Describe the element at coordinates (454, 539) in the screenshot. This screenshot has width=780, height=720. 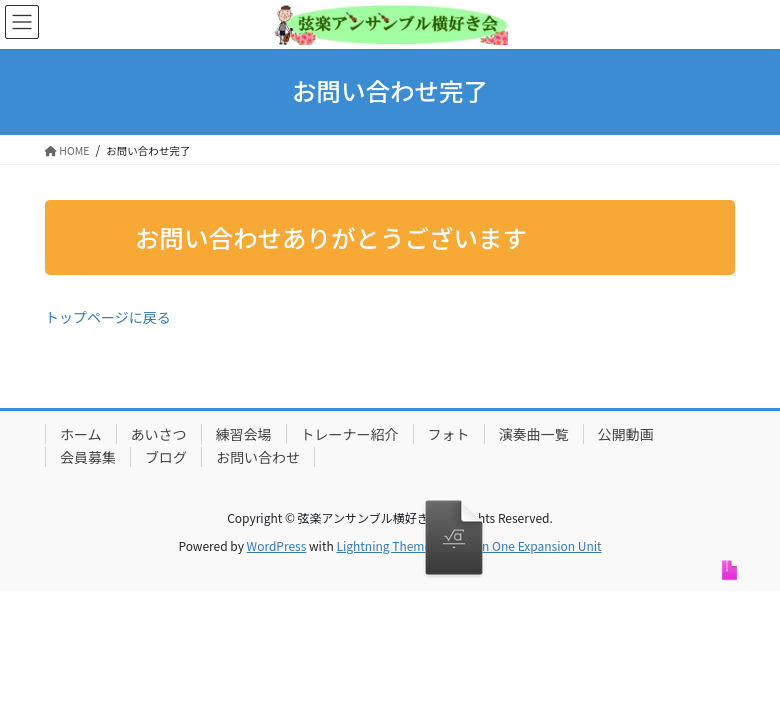
I see `opendocument formula template file` at that location.